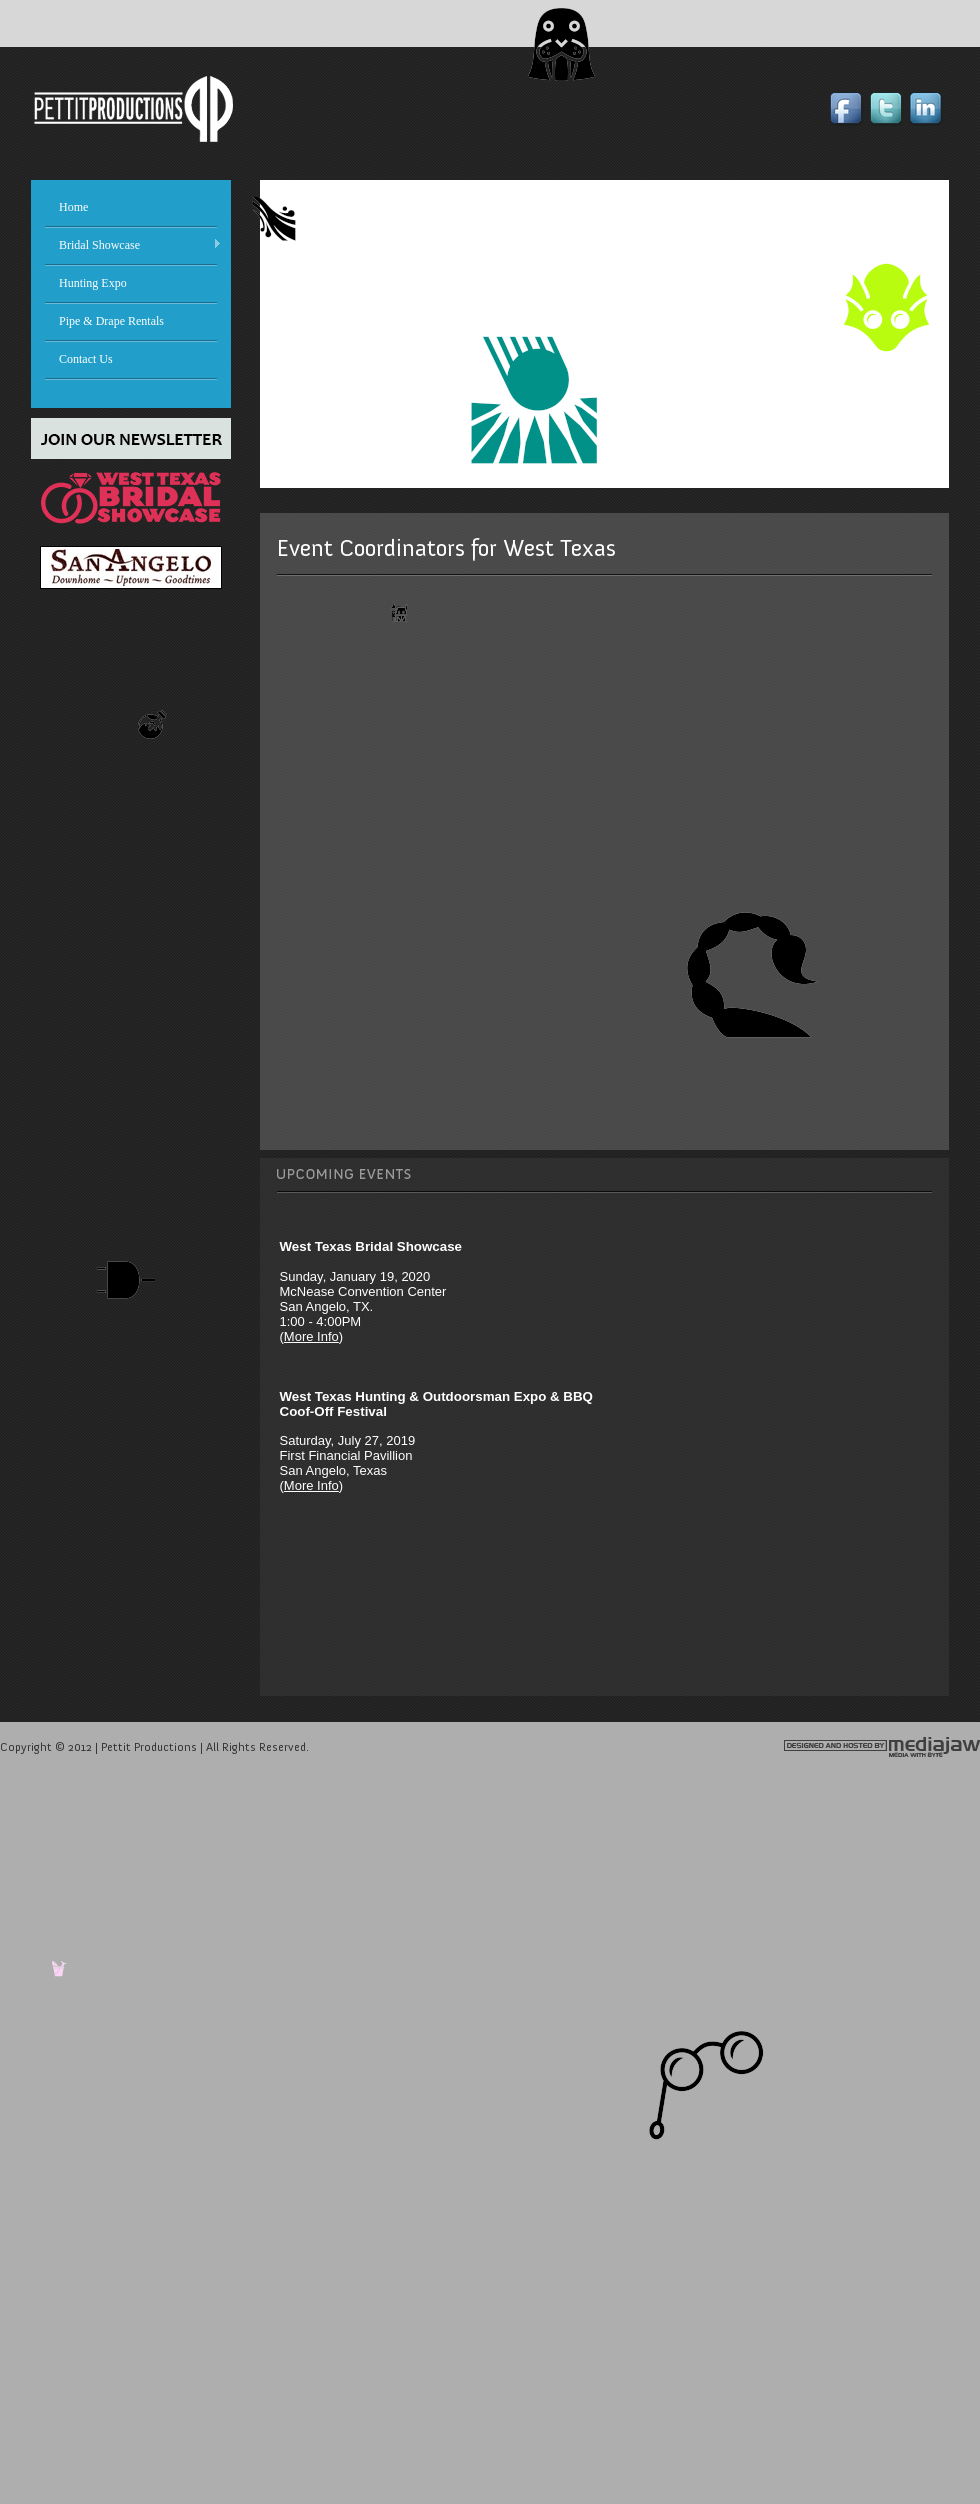  Describe the element at coordinates (152, 724) in the screenshot. I see `use a fire potion or consumable item` at that location.